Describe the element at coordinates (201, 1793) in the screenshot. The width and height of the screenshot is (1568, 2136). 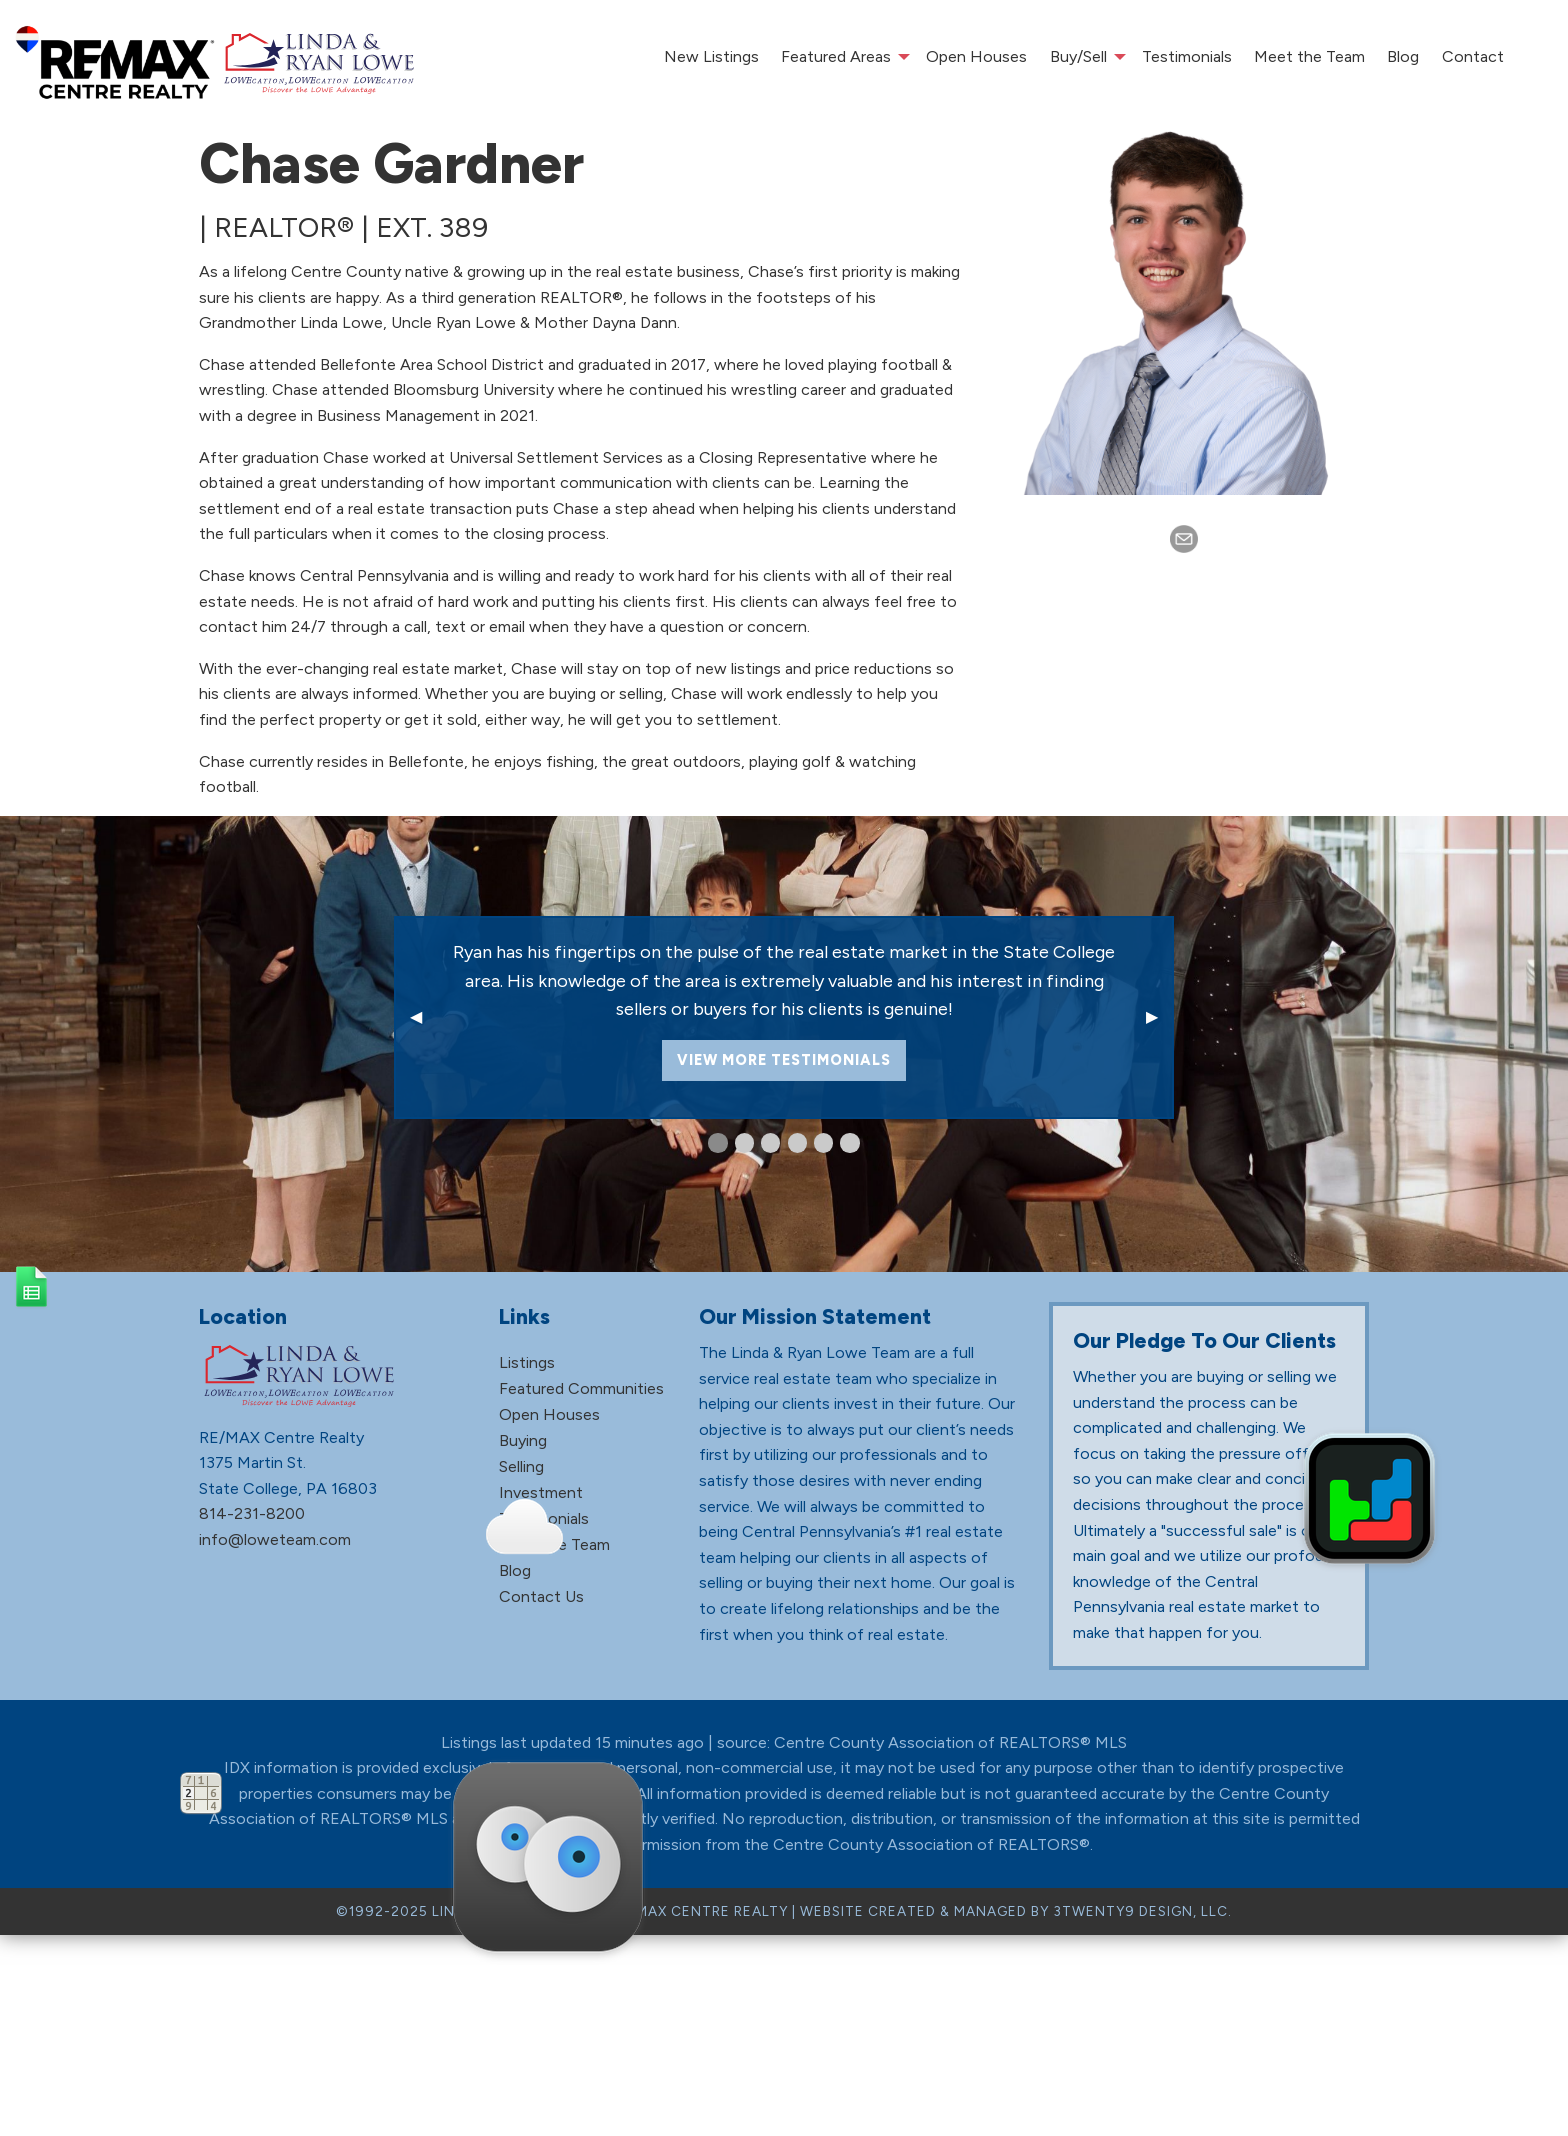
I see `launch gnome sudoku puzzle game` at that location.